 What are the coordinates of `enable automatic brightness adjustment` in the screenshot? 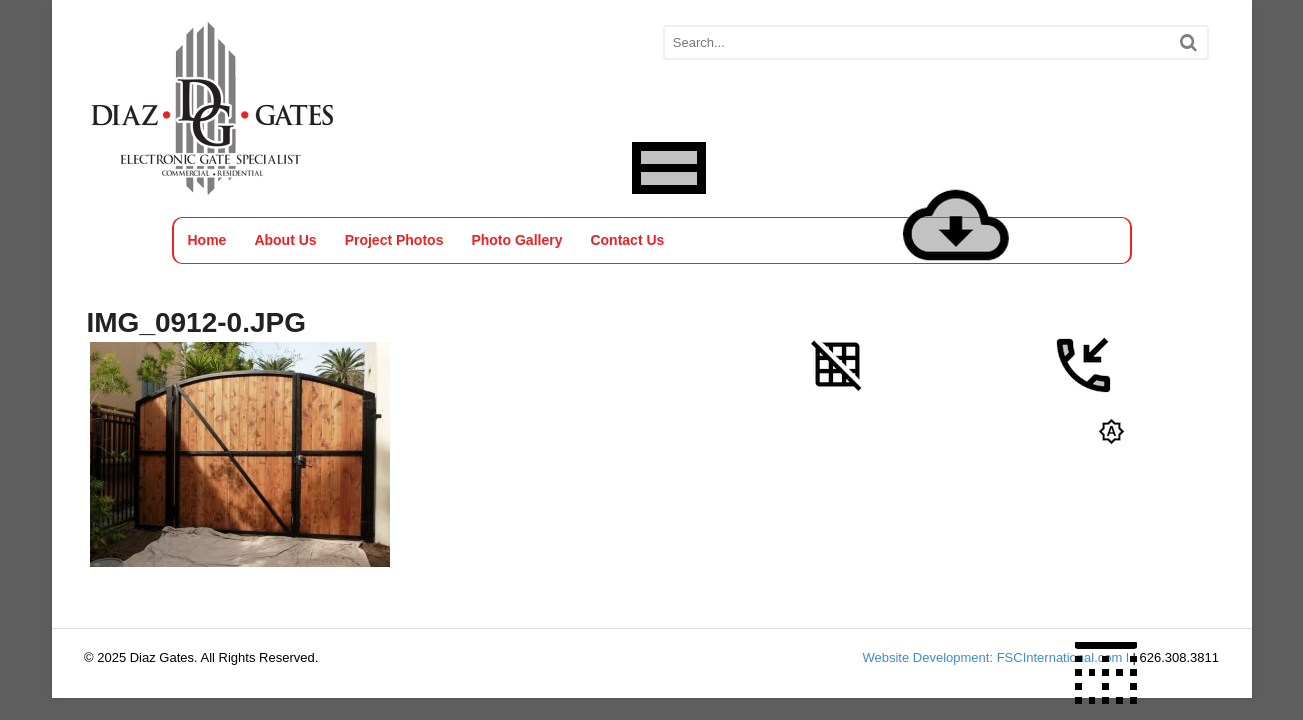 It's located at (1111, 431).